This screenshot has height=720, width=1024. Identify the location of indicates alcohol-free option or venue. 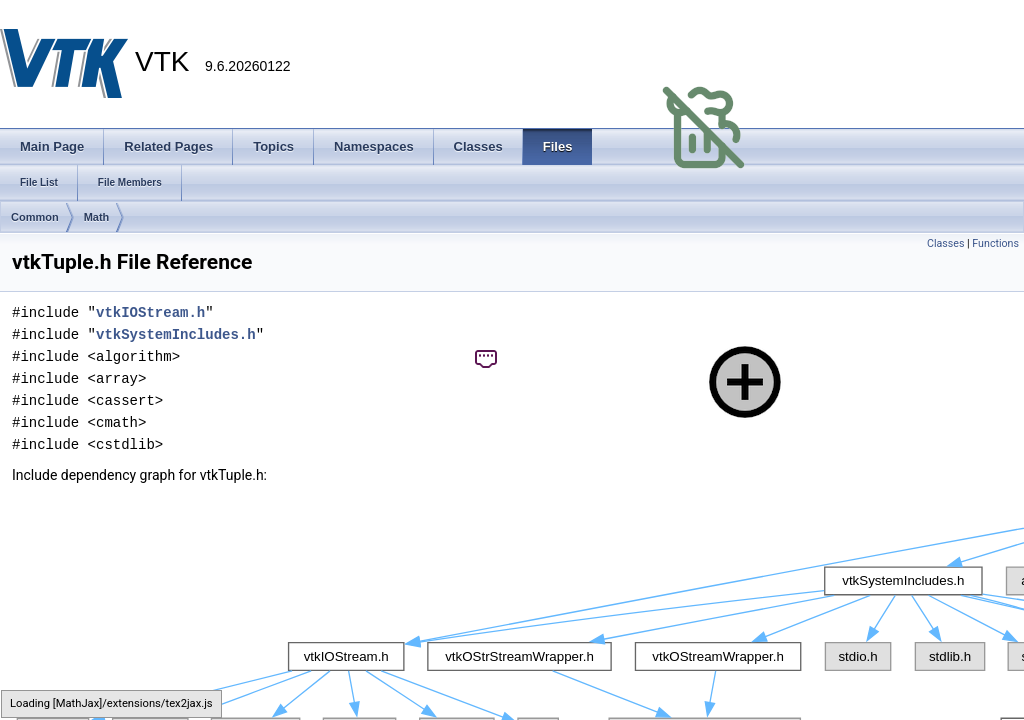
(703, 127).